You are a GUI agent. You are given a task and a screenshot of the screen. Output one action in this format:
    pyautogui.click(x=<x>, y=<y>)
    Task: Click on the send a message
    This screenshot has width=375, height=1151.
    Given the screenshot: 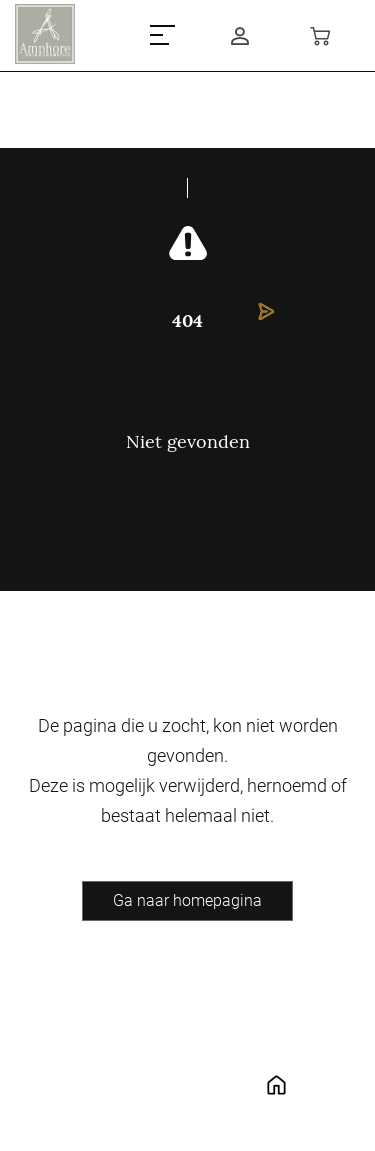 What is the action you would take?
    pyautogui.click(x=265, y=311)
    